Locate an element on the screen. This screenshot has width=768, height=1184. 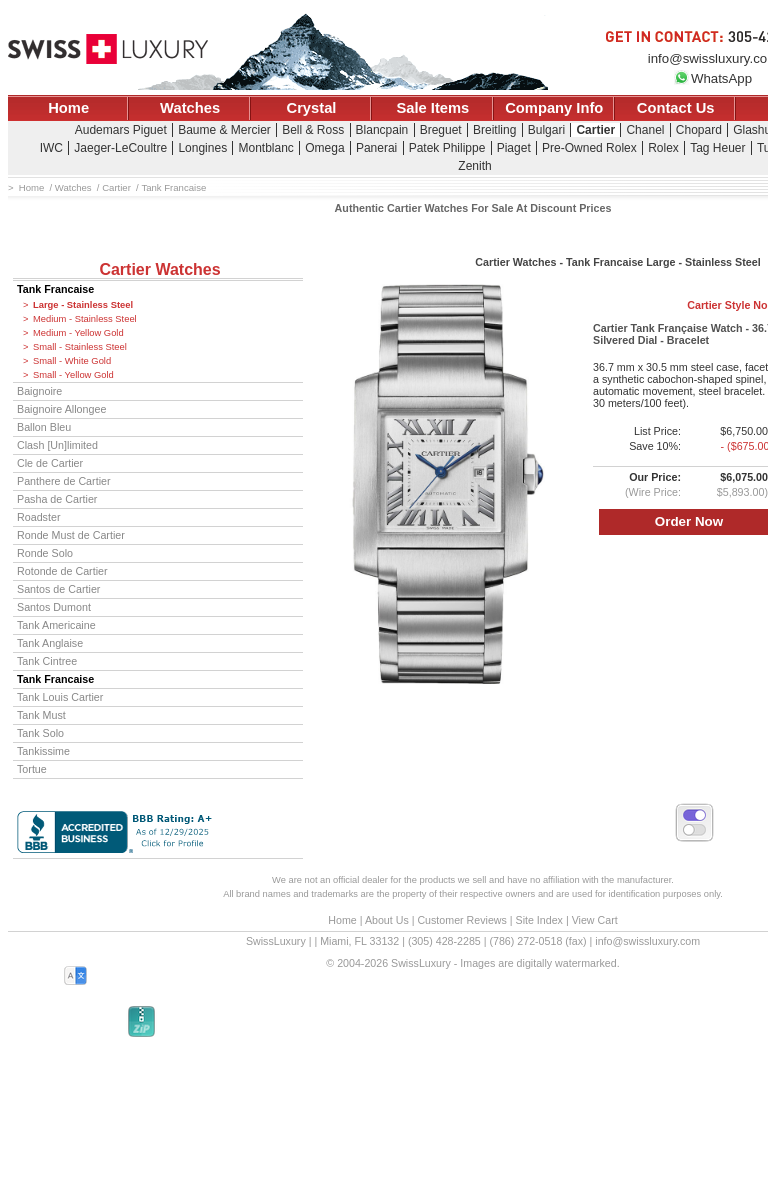
access language and translation settings is located at coordinates (75, 975).